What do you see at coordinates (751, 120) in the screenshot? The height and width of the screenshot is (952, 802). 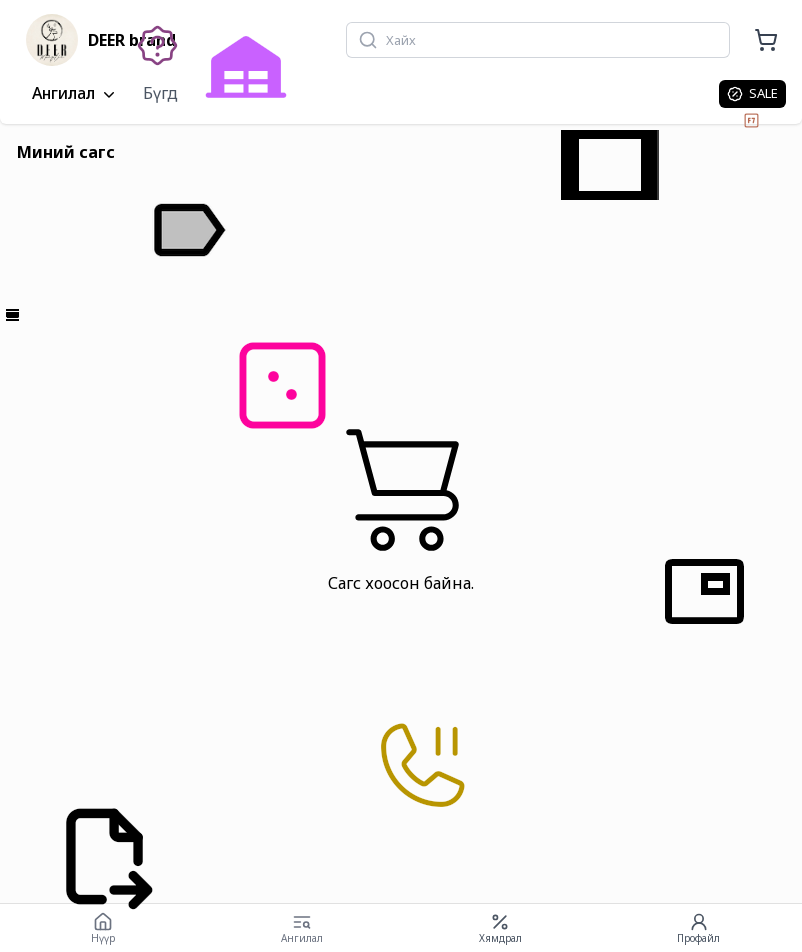 I see `press F7 function key` at bounding box center [751, 120].